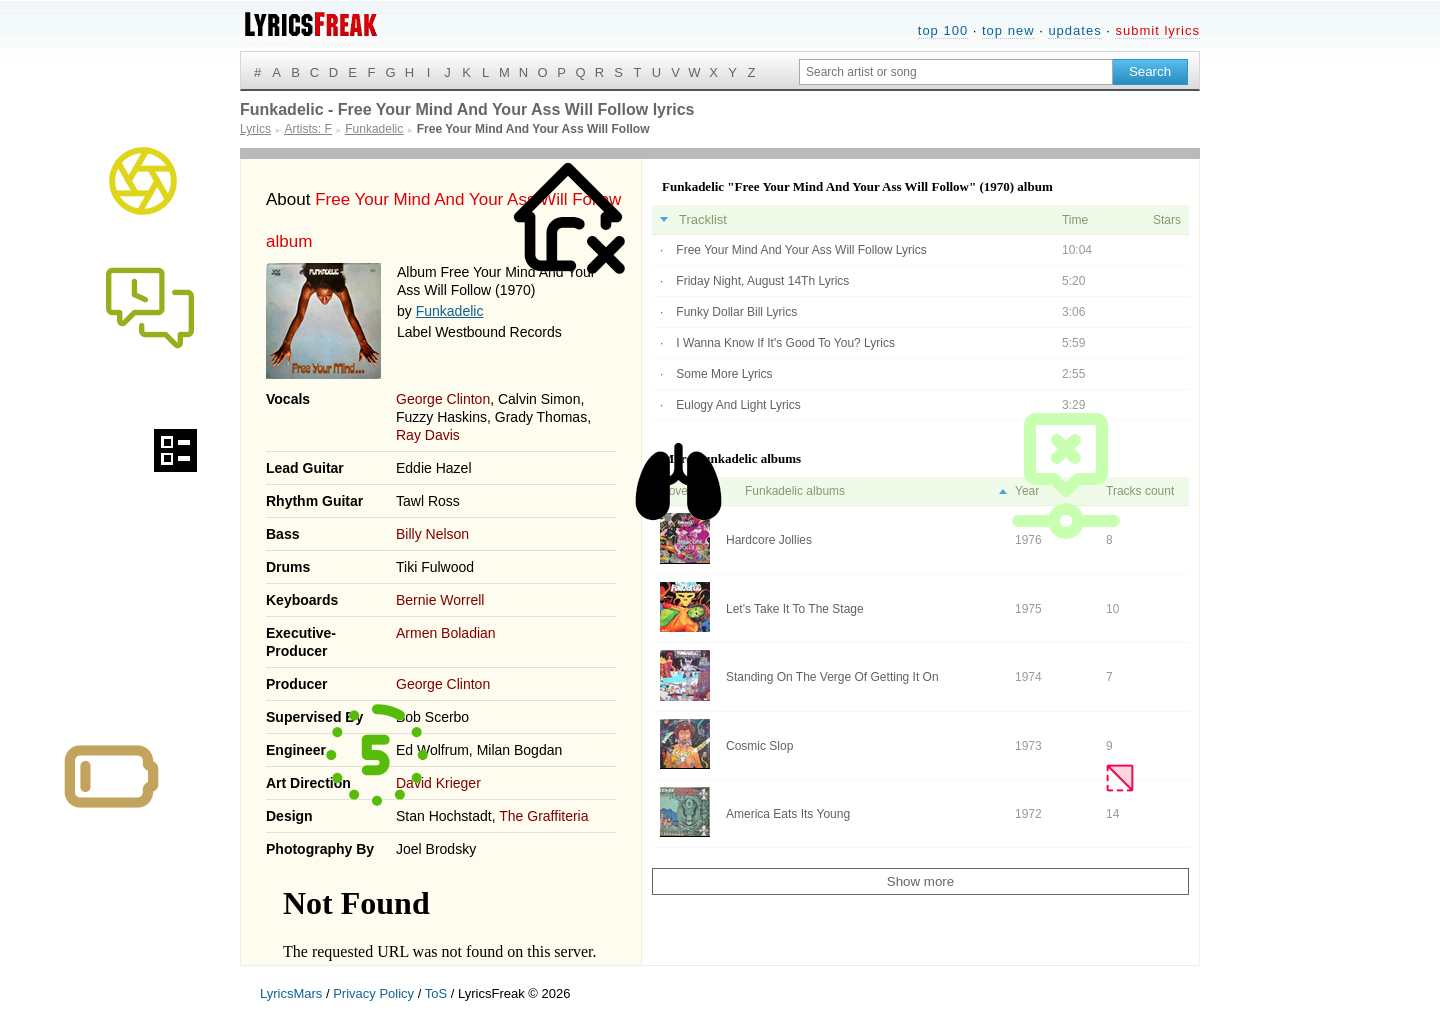 The image size is (1440, 1021). Describe the element at coordinates (568, 217) in the screenshot. I see `remove a saved home address` at that location.